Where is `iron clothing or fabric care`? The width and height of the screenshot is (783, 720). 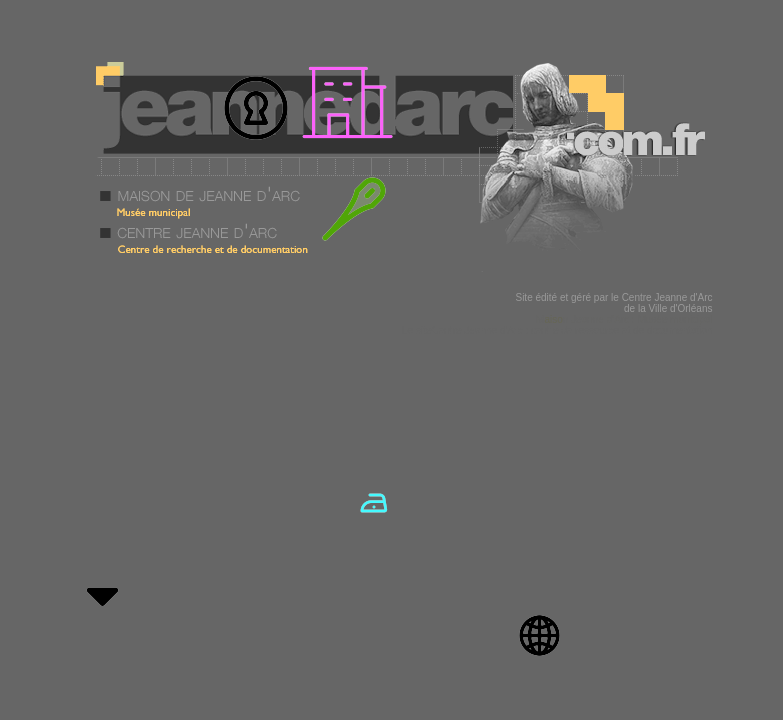
iron clothing or fabric care is located at coordinates (374, 503).